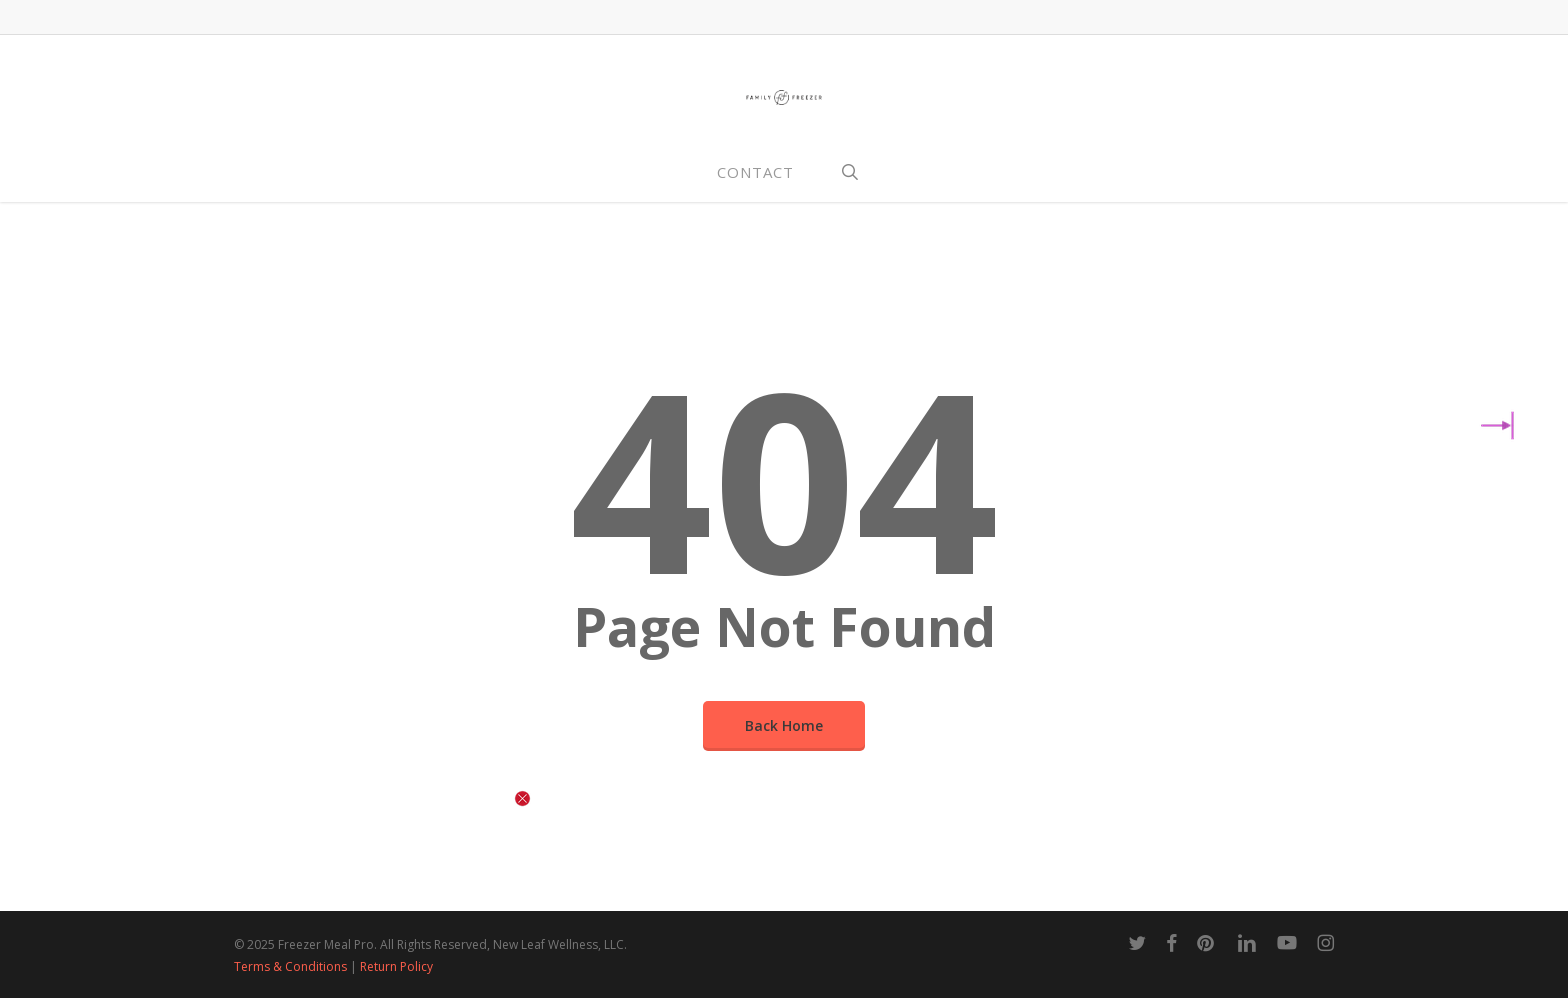  What do you see at coordinates (1497, 425) in the screenshot?
I see `go to the last item or page` at bounding box center [1497, 425].